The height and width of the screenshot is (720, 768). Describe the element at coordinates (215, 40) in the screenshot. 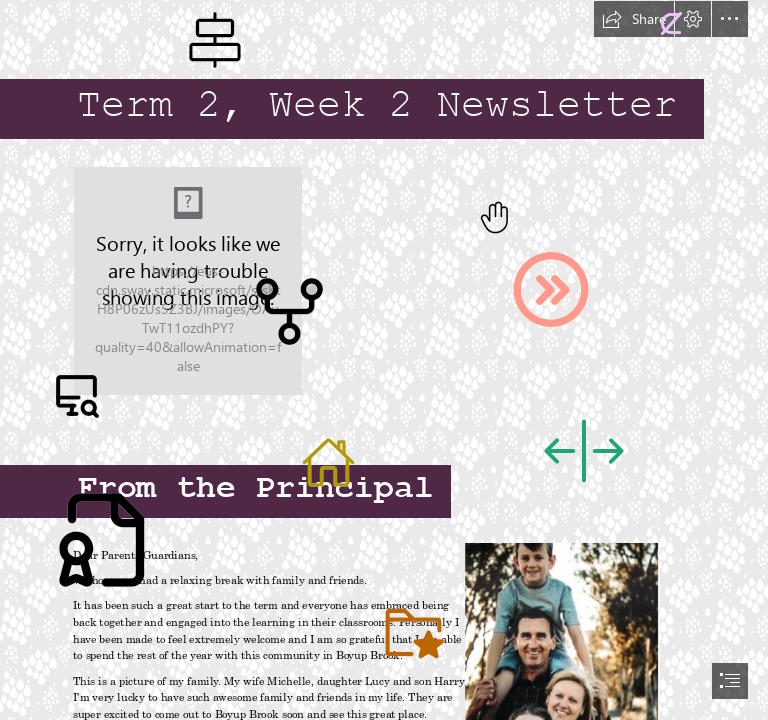

I see `align objects to horizontal center` at that location.